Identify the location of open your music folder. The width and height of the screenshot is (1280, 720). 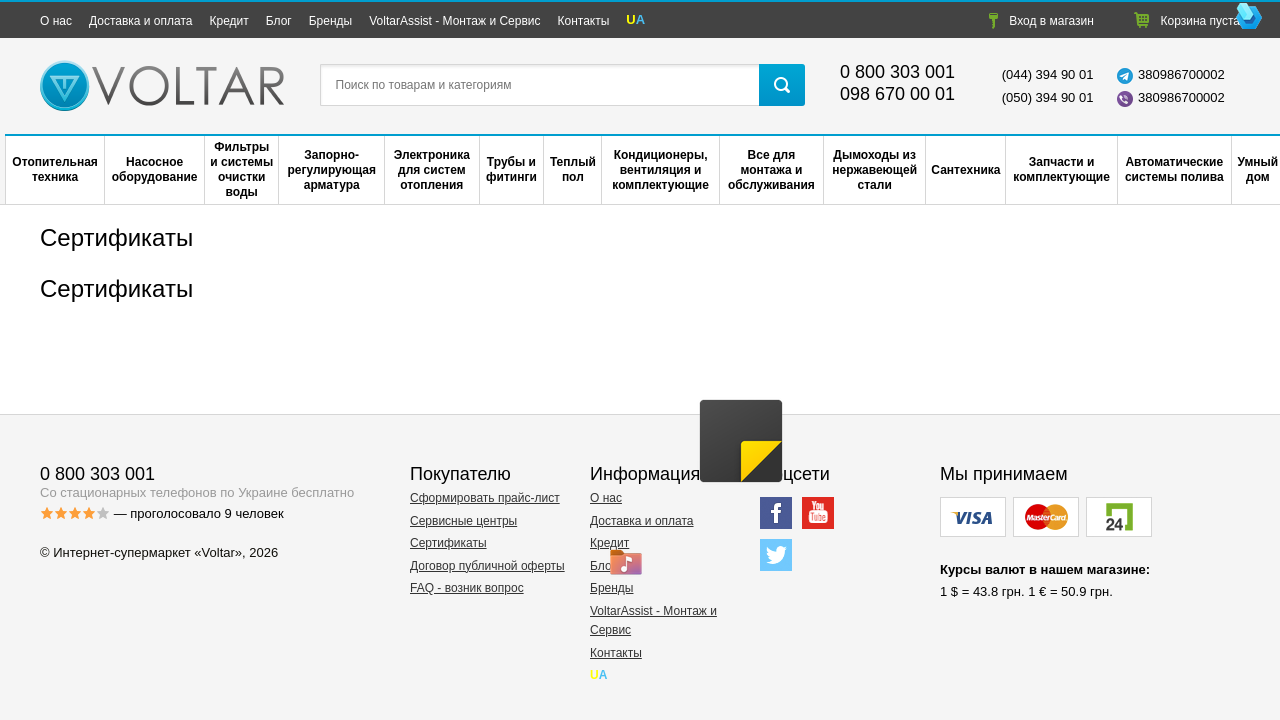
(626, 563).